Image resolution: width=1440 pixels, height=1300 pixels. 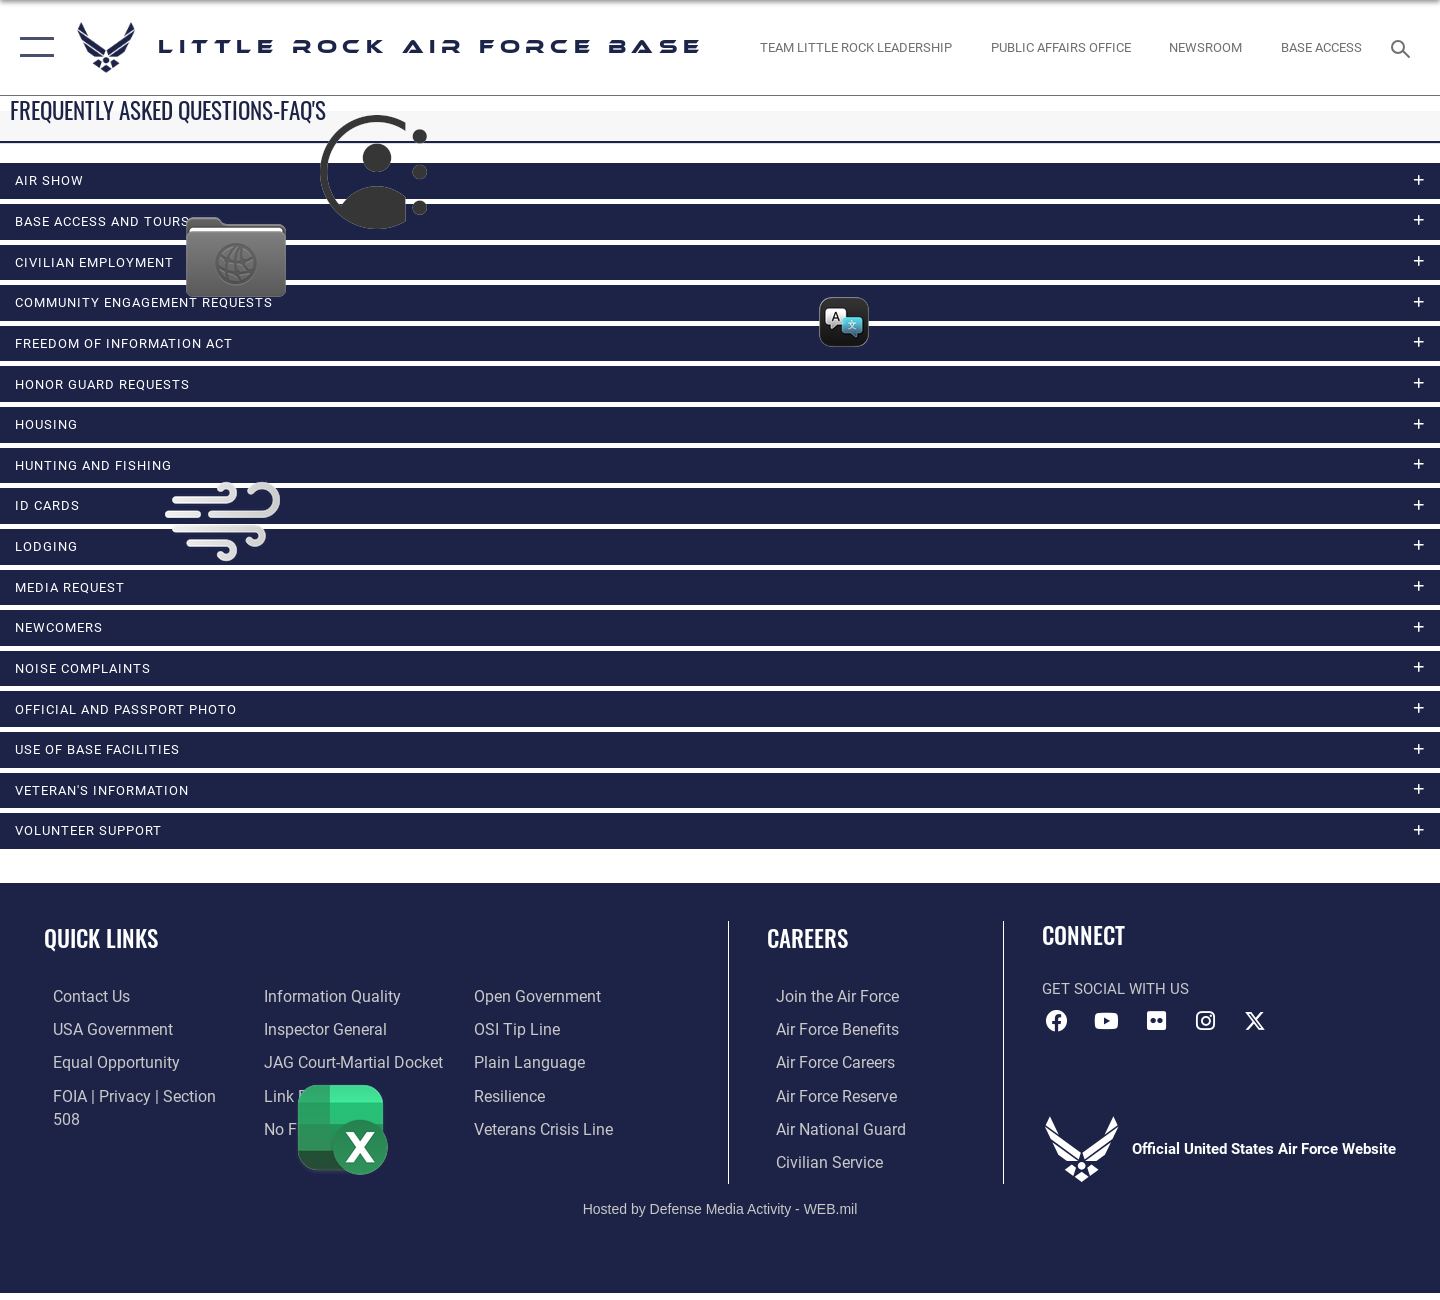 I want to click on open Microsoft Excel, so click(x=340, y=1127).